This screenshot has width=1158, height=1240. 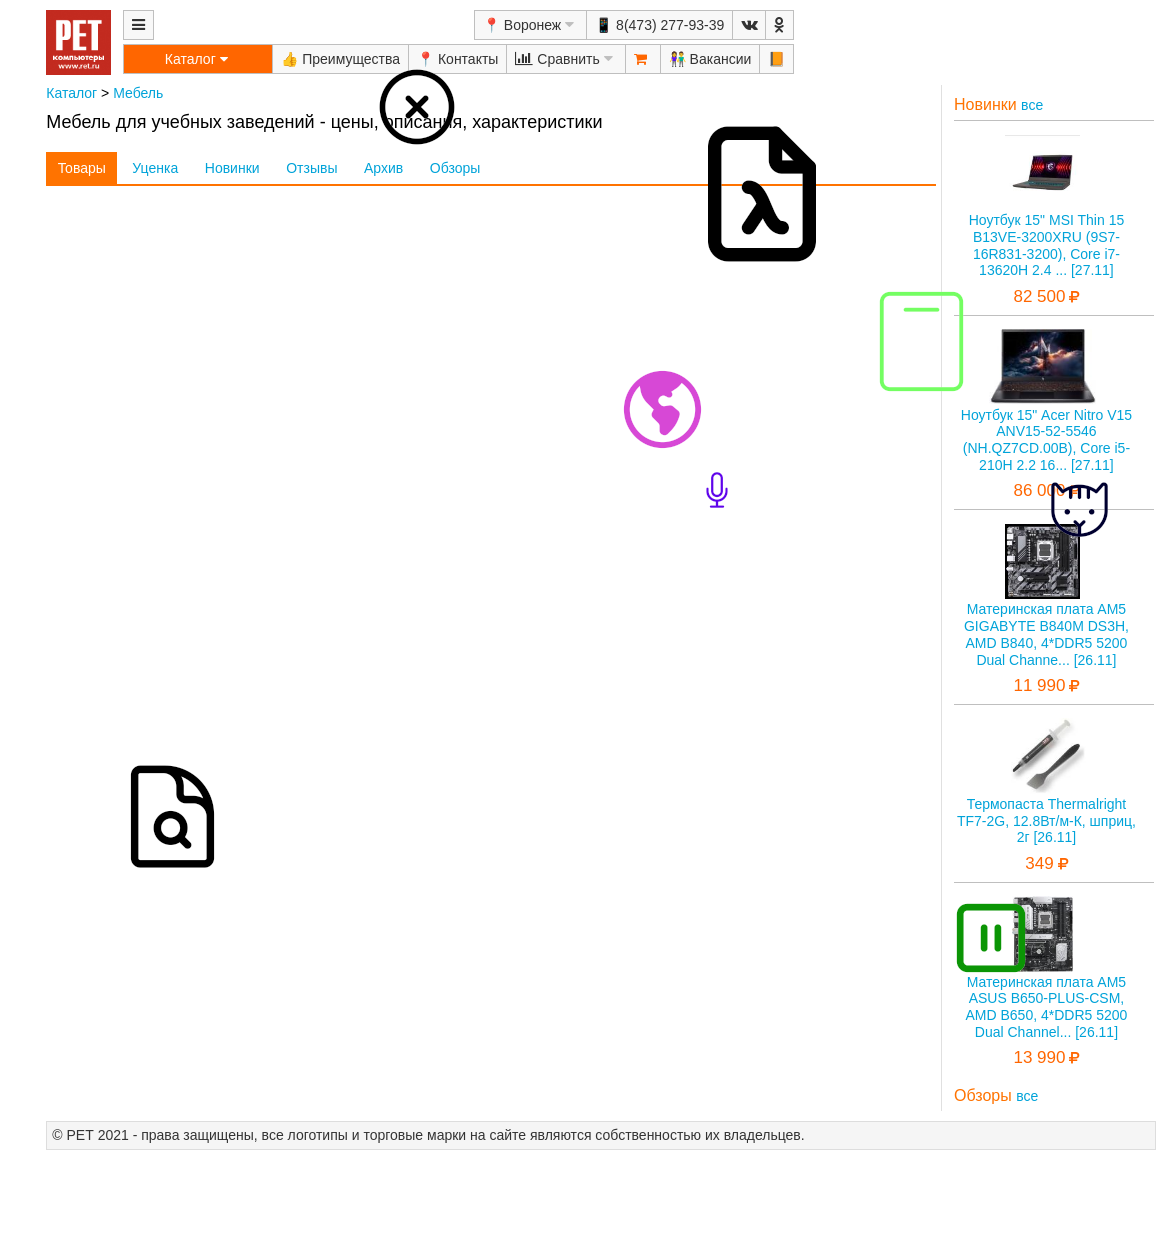 What do you see at coordinates (762, 194) in the screenshot?
I see `open a lambda function file` at bounding box center [762, 194].